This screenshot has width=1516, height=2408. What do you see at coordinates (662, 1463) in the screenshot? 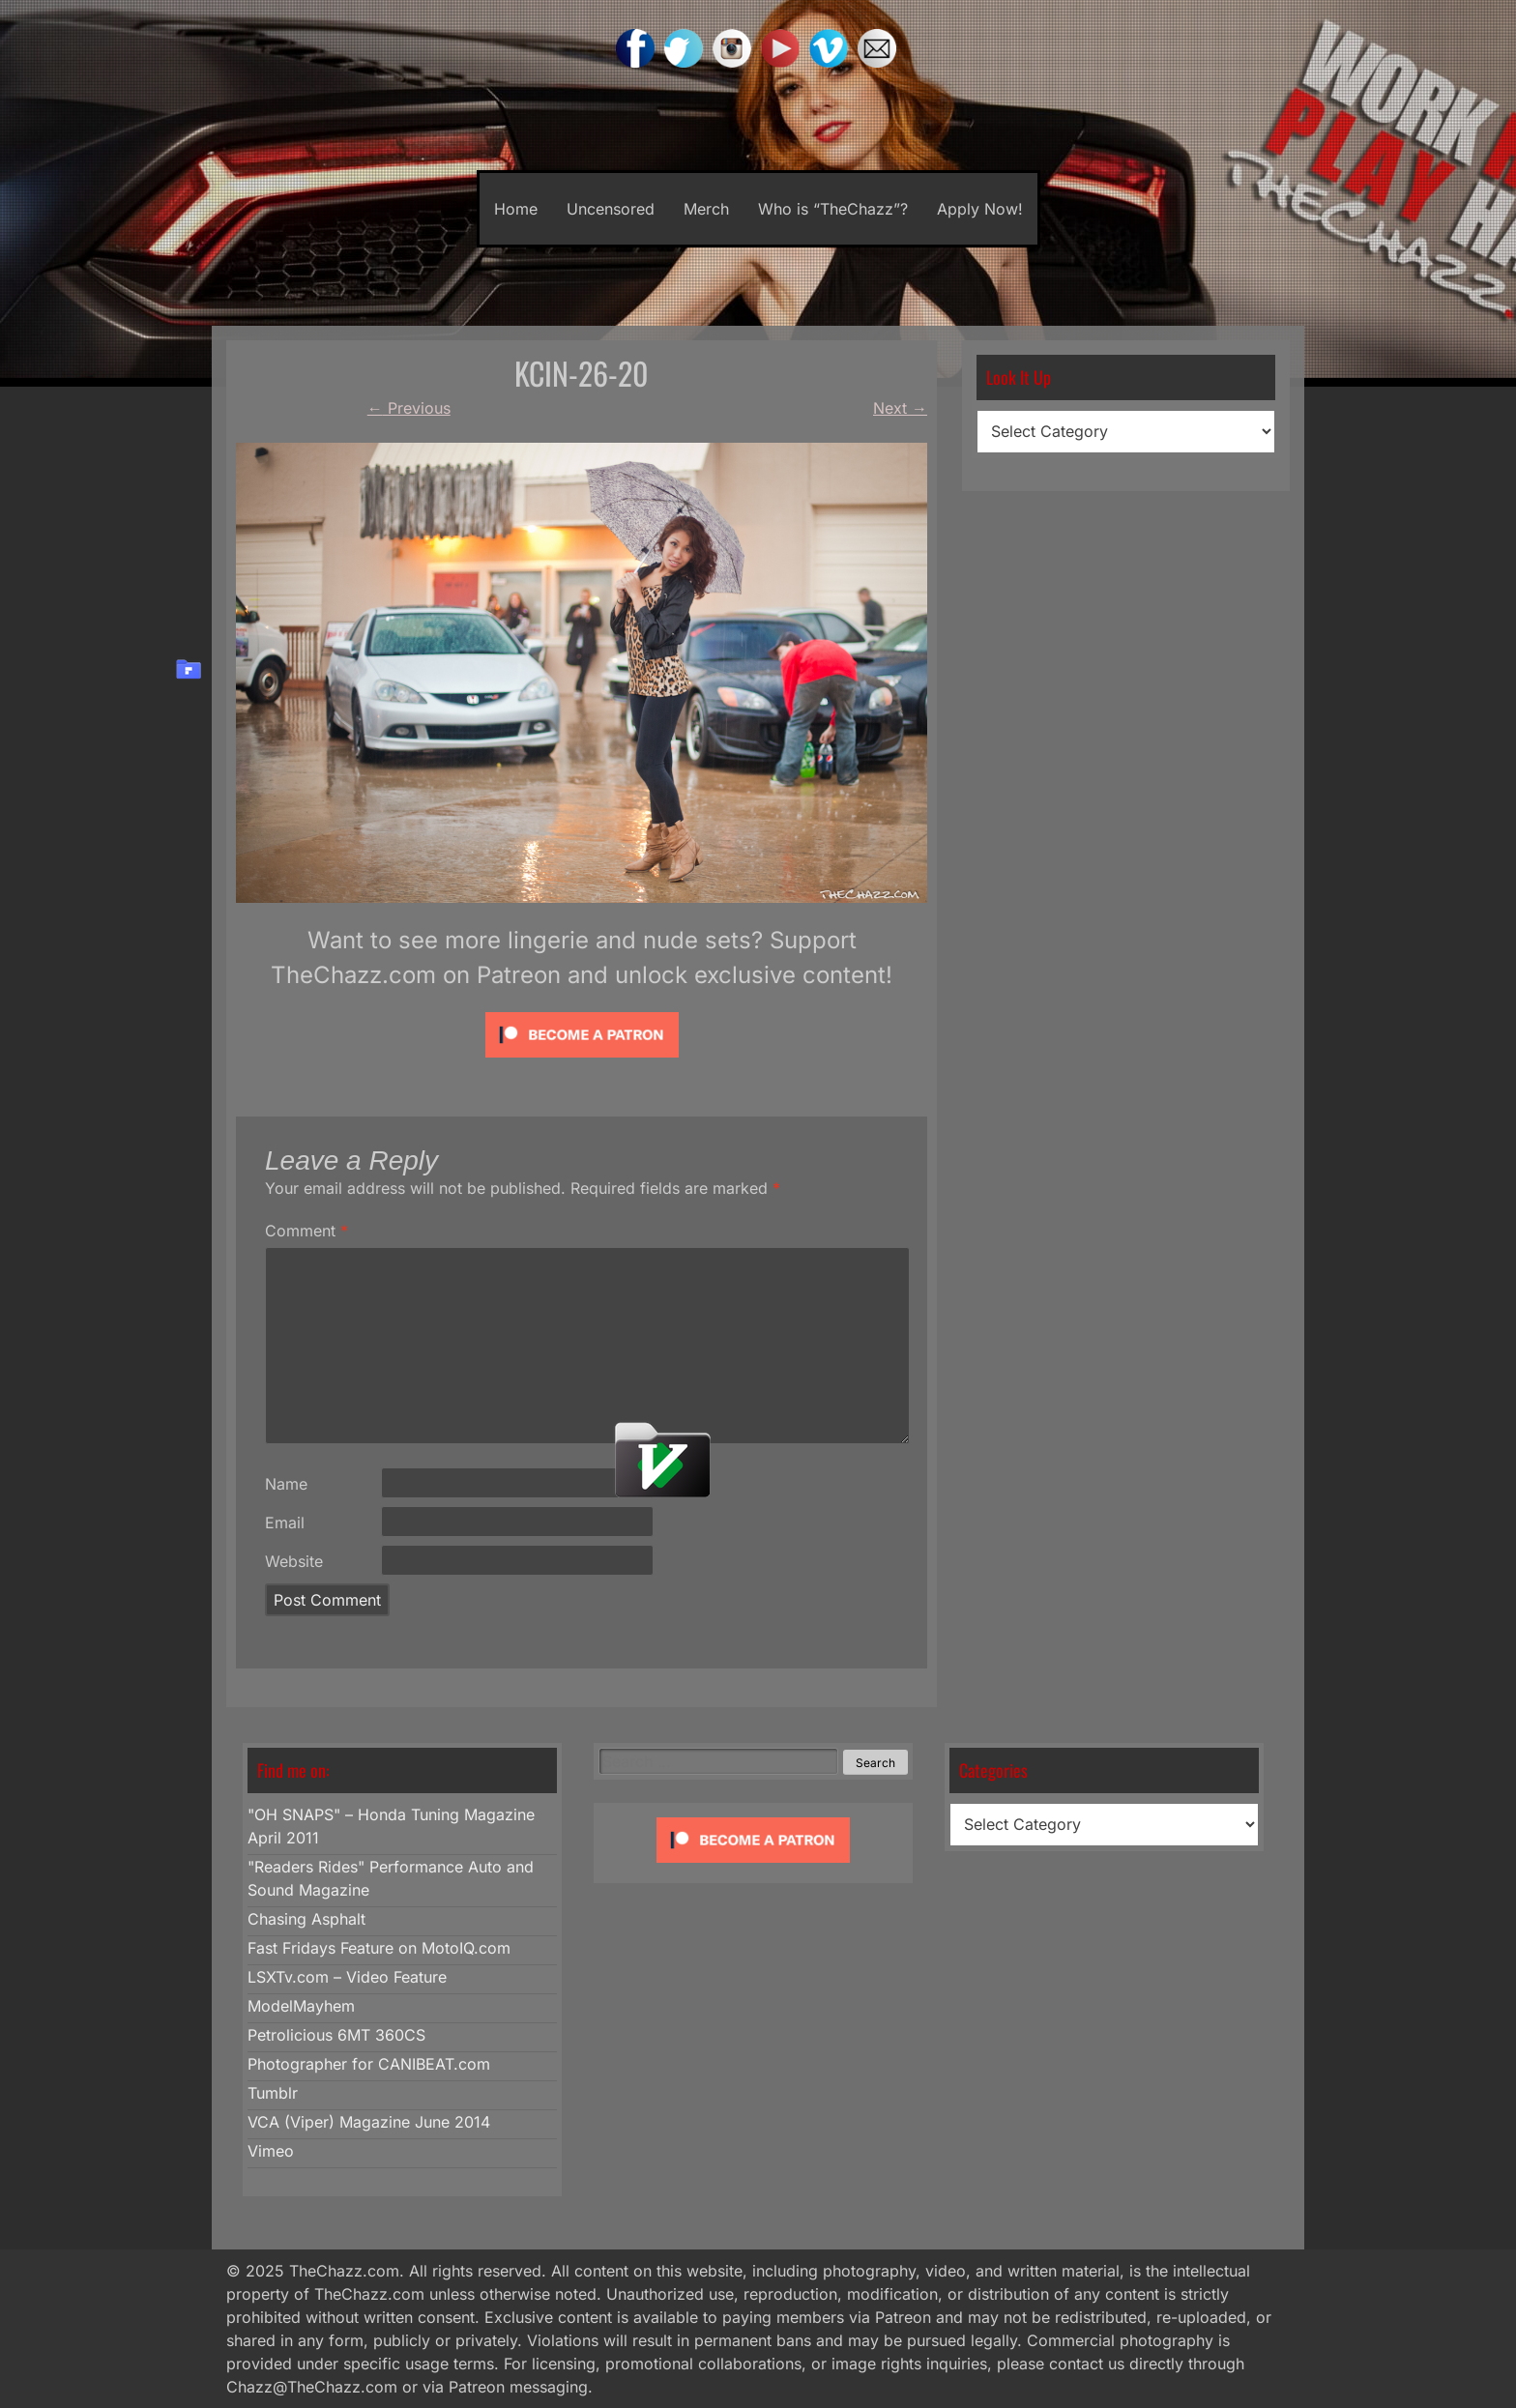
I see `folder containing vim editor configuration files` at bounding box center [662, 1463].